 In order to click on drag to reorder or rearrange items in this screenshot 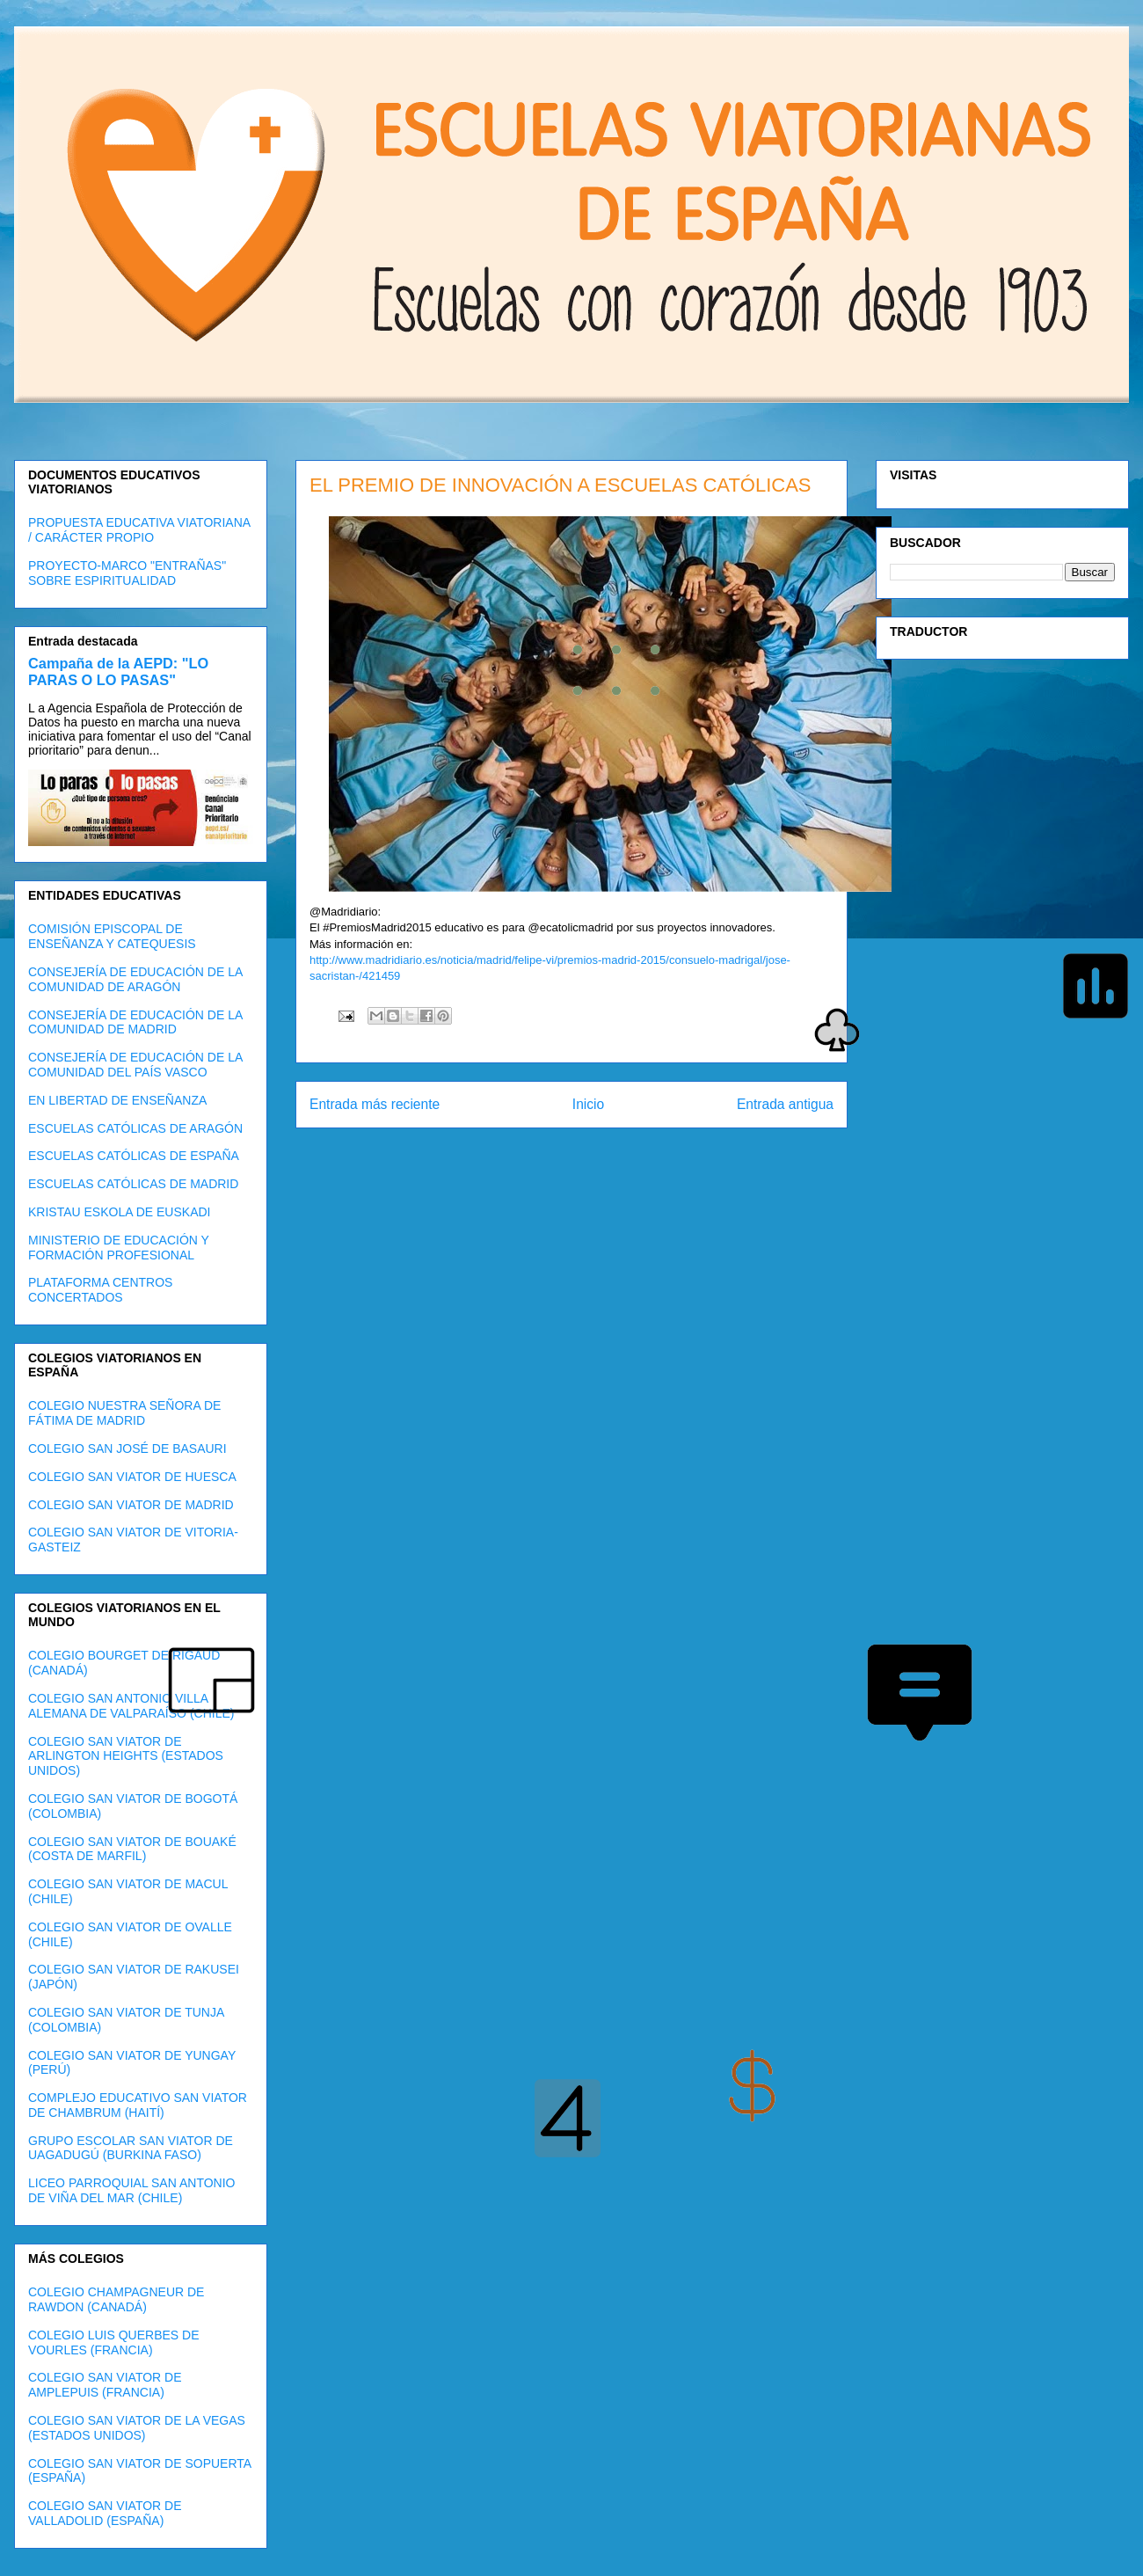, I will do `click(616, 670)`.